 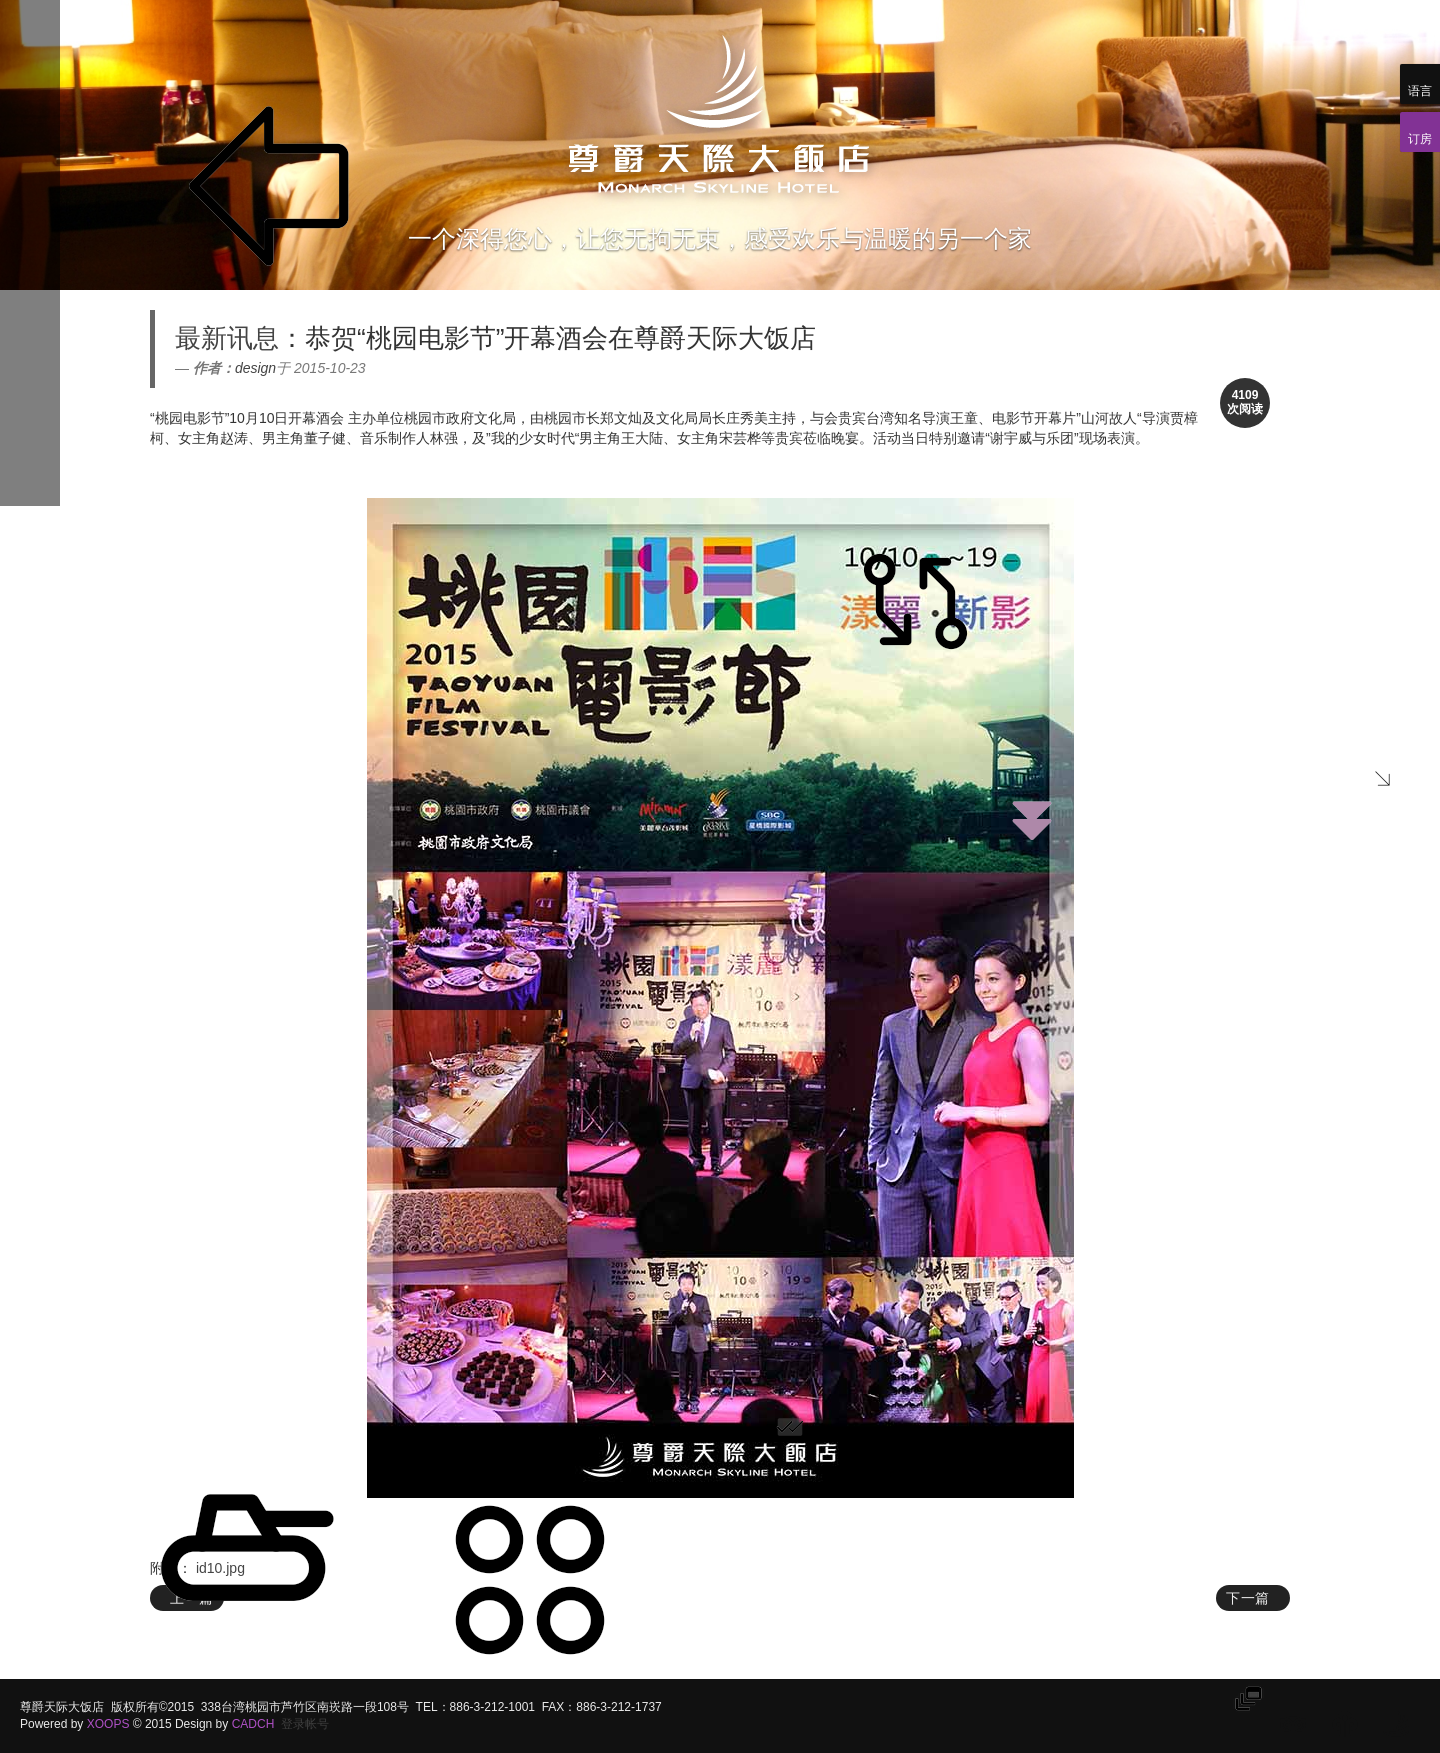 What do you see at coordinates (915, 601) in the screenshot?
I see `view code changes between versions` at bounding box center [915, 601].